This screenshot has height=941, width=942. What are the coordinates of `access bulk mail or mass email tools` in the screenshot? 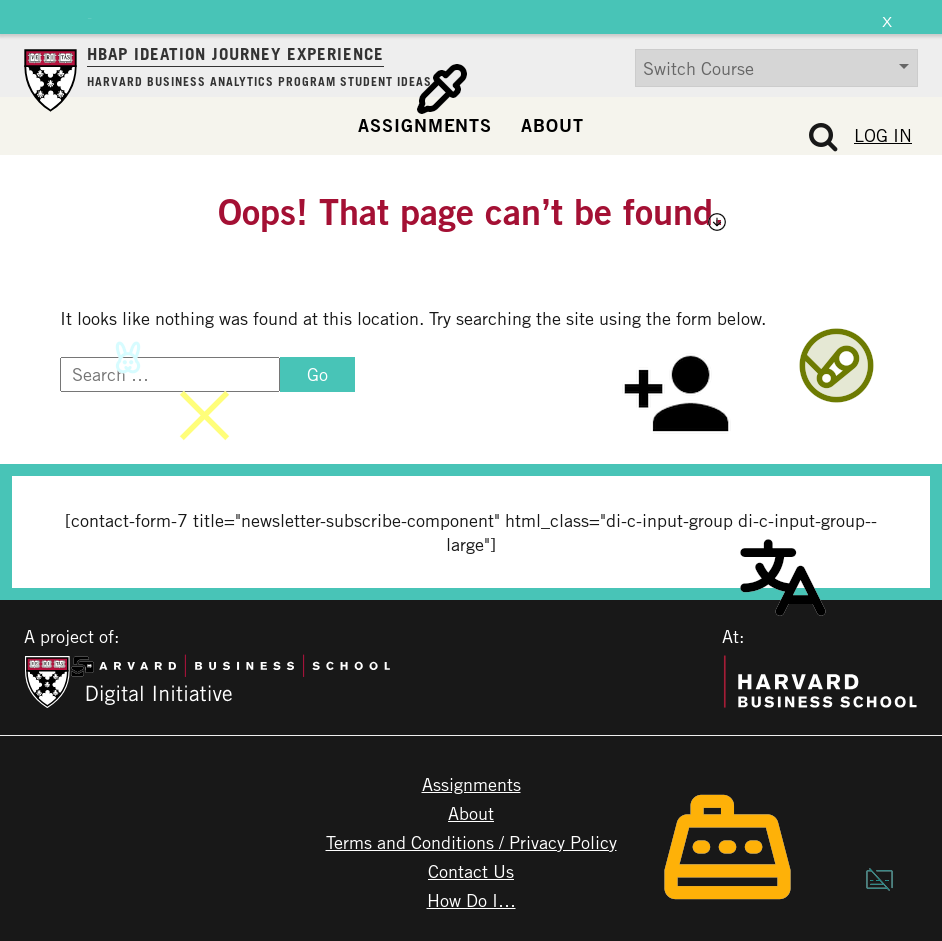 It's located at (82, 666).